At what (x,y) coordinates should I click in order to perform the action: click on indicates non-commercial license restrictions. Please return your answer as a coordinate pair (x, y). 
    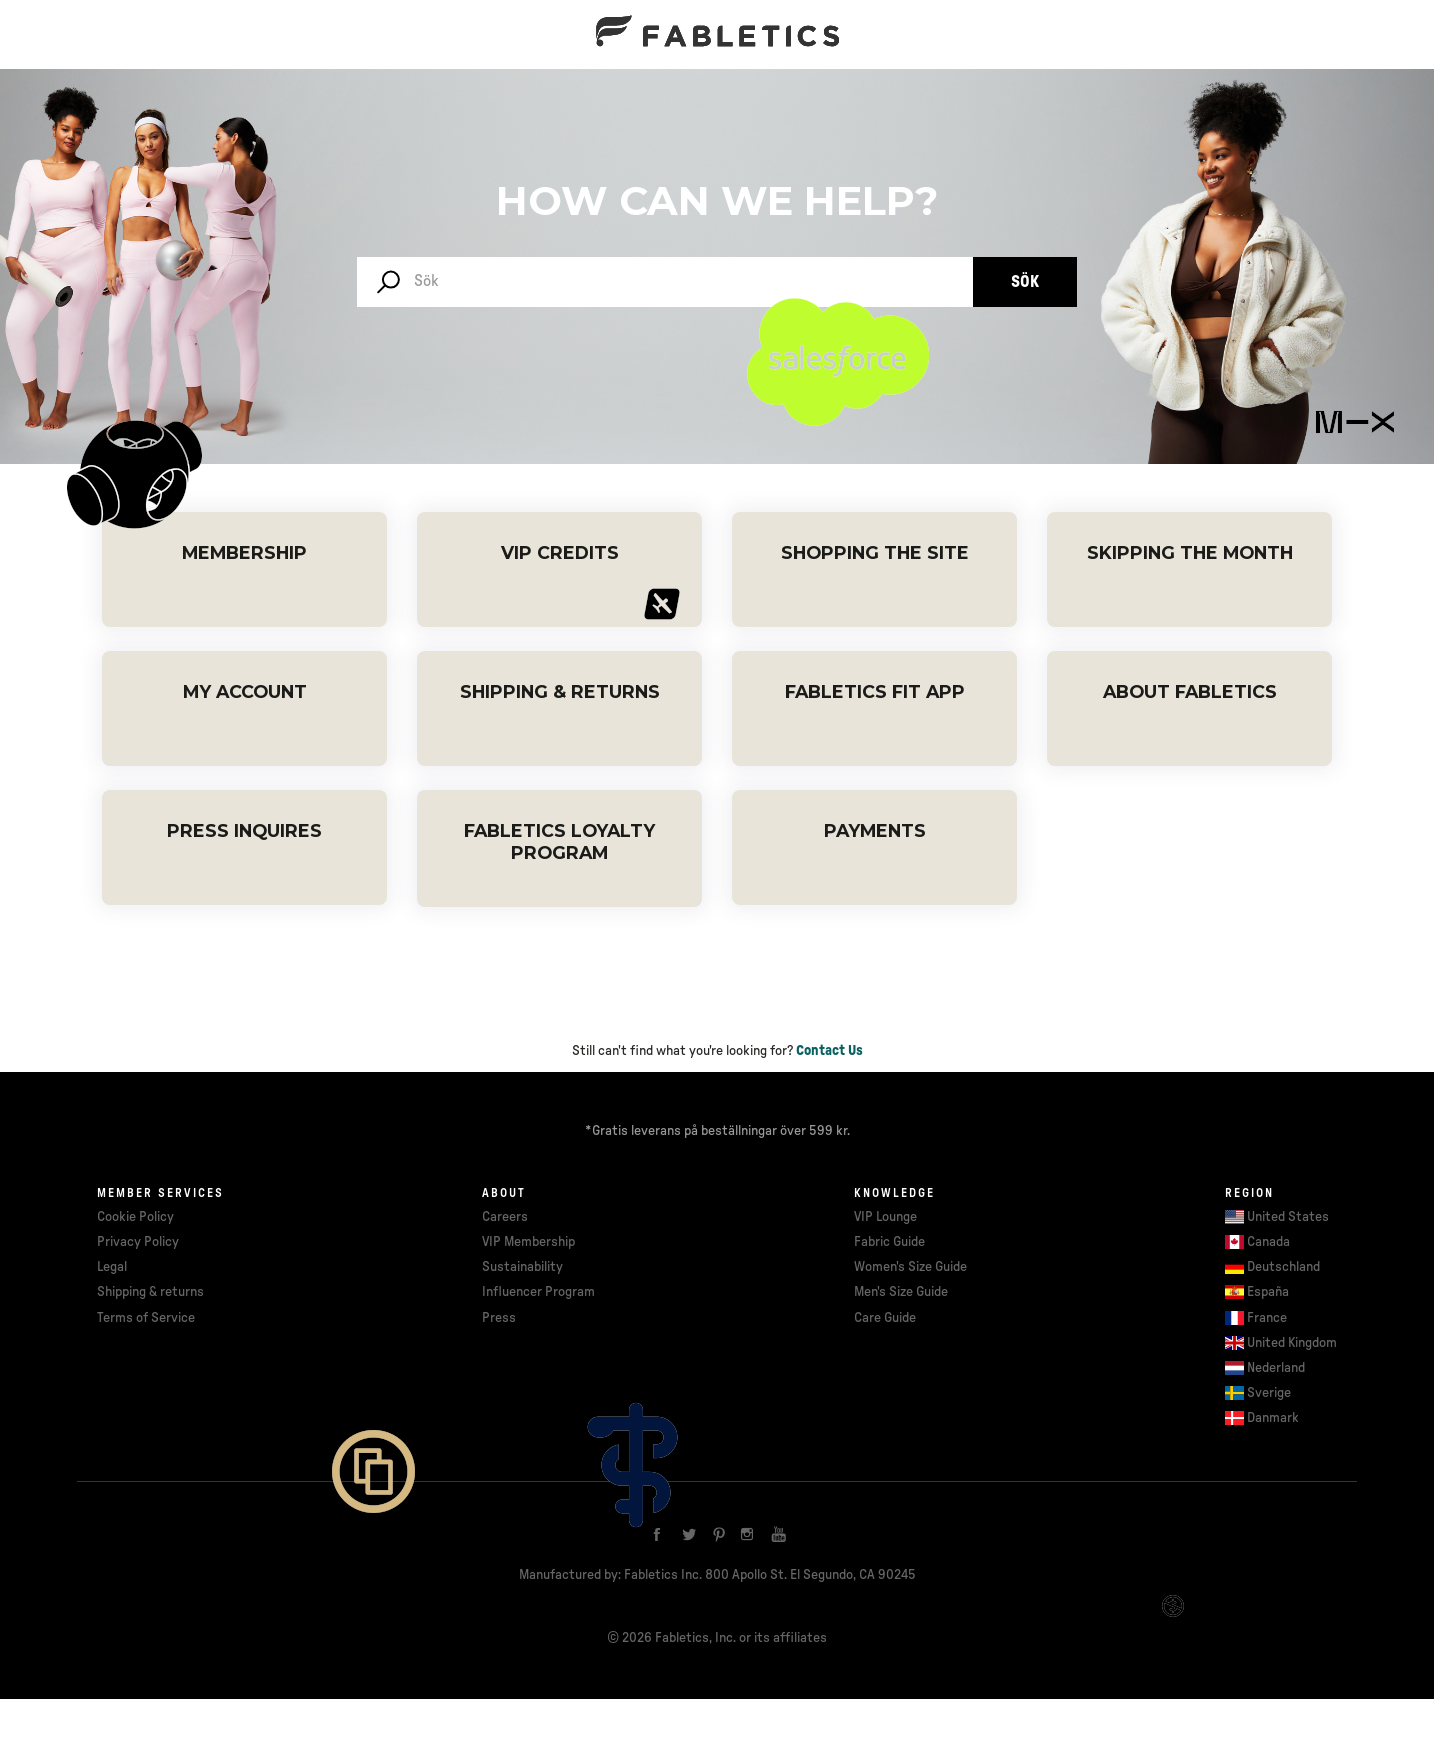
    Looking at the image, I should click on (1173, 1606).